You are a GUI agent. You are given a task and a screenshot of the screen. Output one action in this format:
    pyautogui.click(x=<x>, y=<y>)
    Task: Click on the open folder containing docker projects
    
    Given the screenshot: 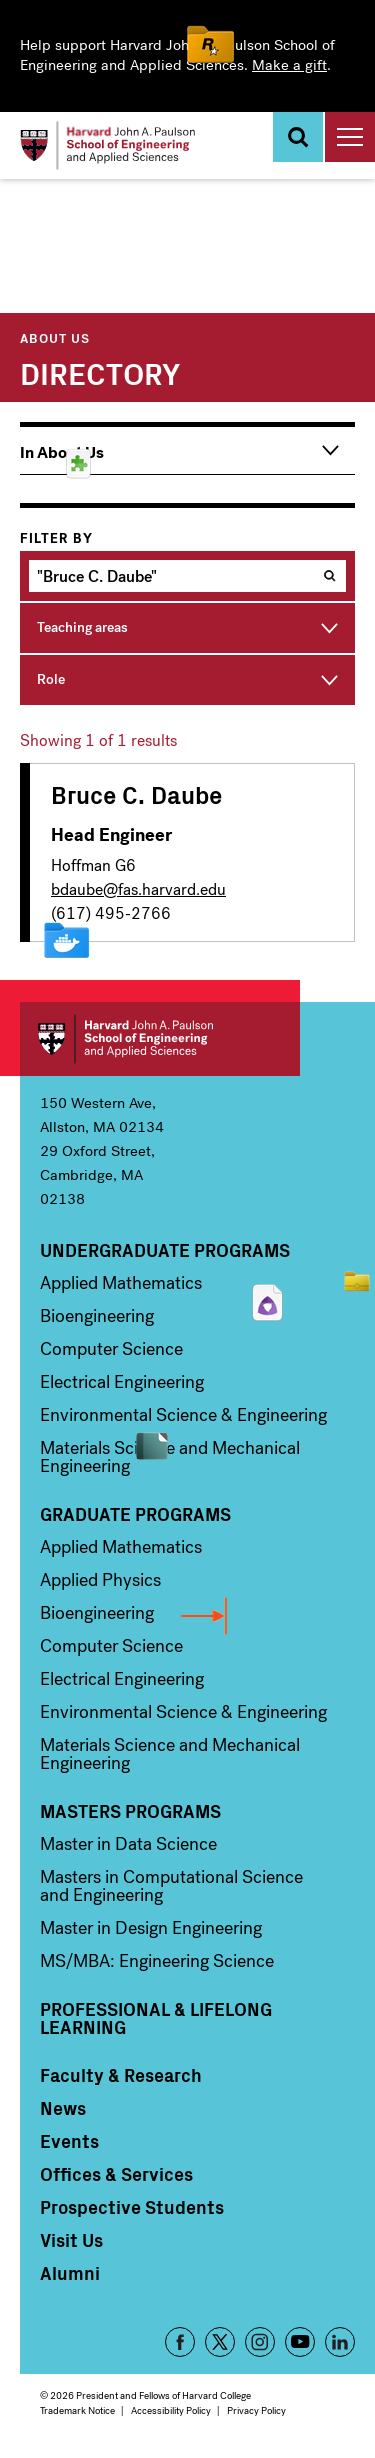 What is the action you would take?
    pyautogui.click(x=66, y=941)
    